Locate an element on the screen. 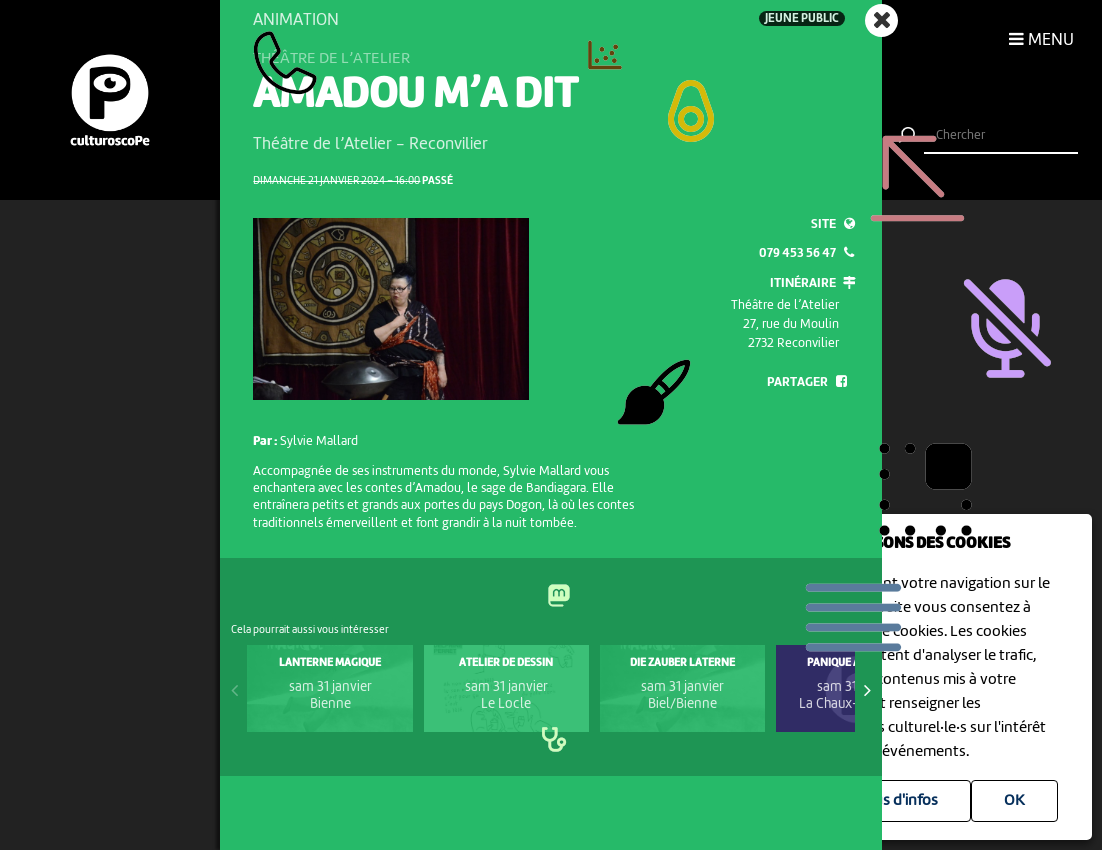 The width and height of the screenshot is (1102, 850). view scatter plot data visualization is located at coordinates (605, 55).